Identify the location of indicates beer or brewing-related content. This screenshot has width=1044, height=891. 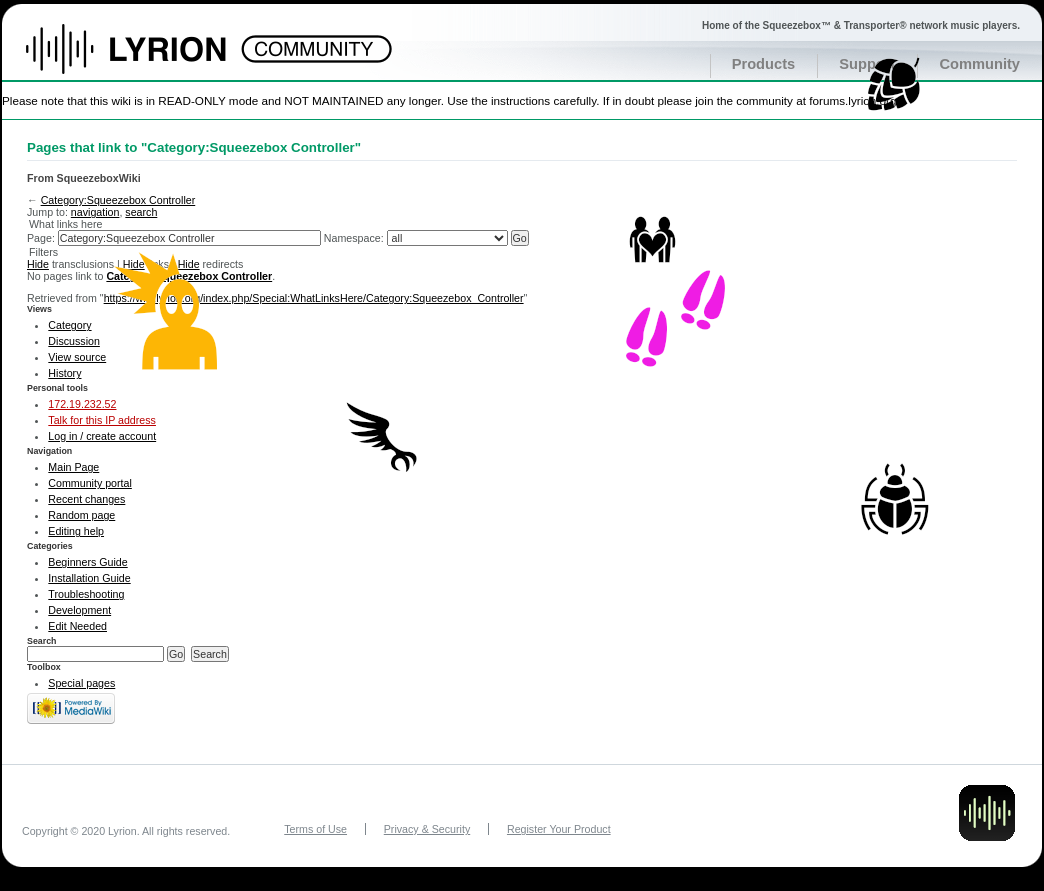
(894, 84).